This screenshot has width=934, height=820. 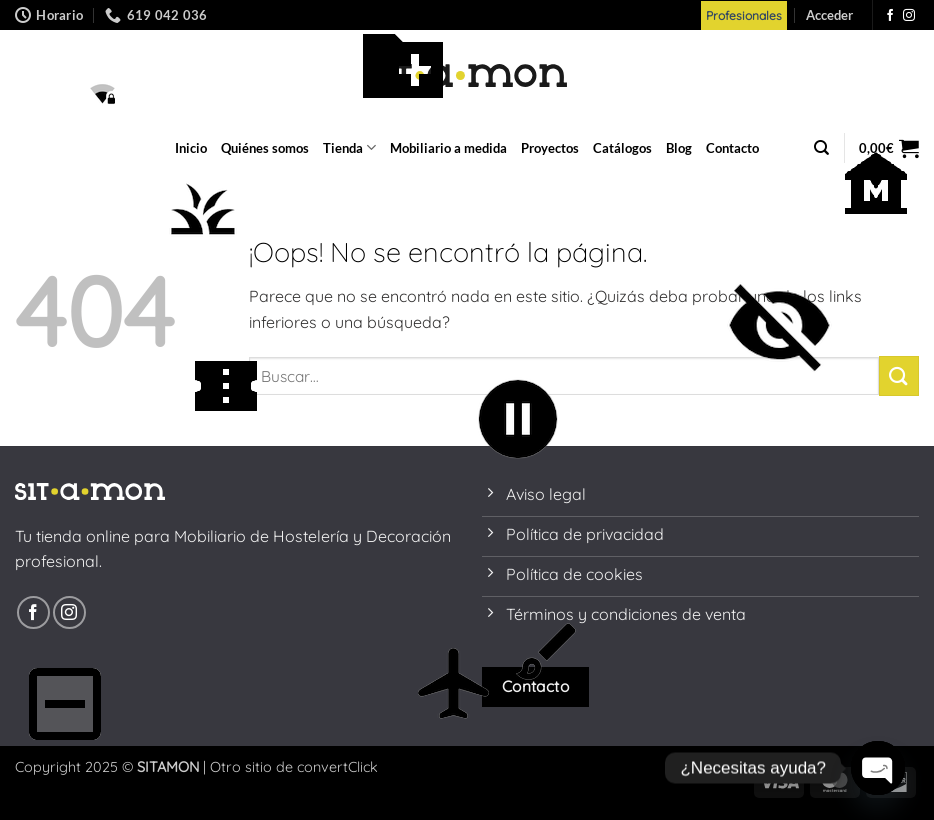 I want to click on create a new folder, so click(x=403, y=66).